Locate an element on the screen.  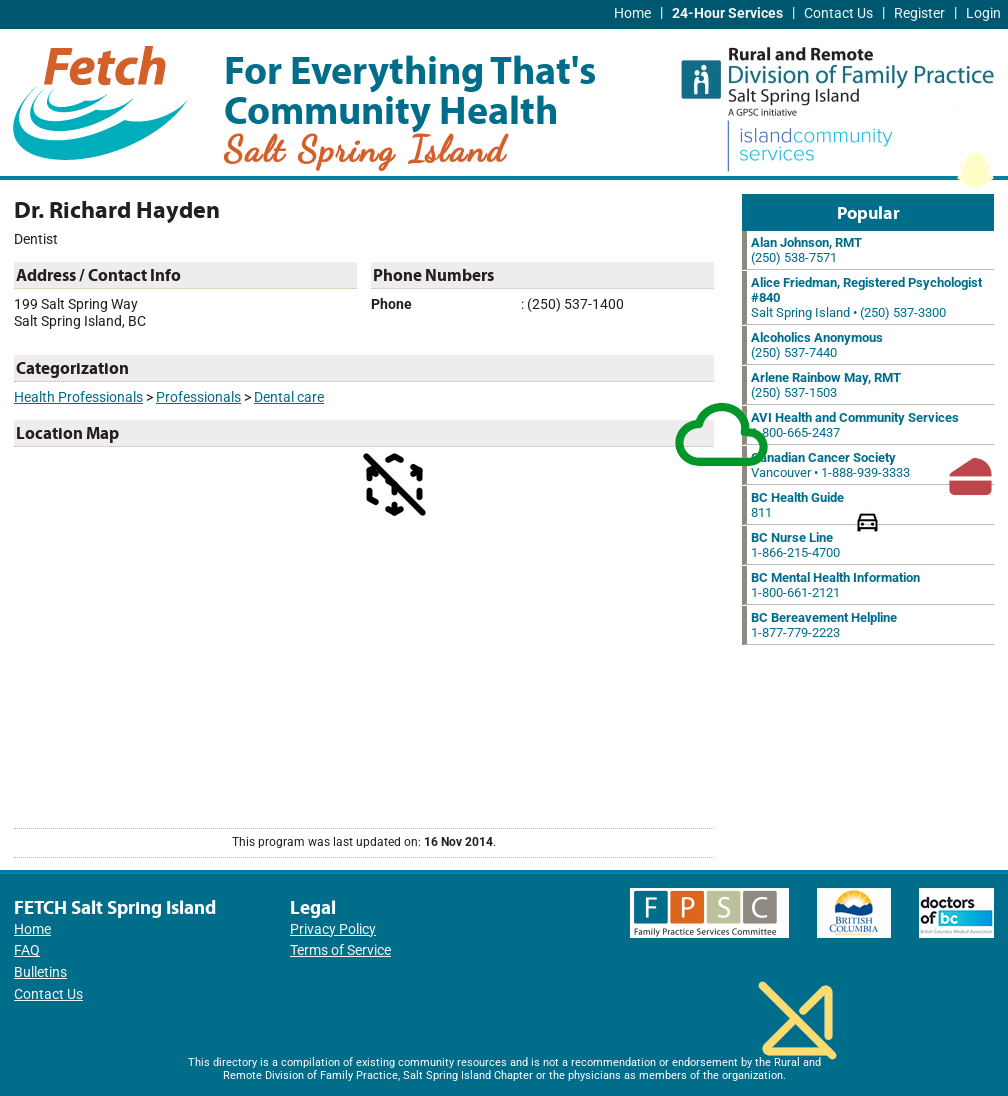
indicates dairy or cheese category in a food app is located at coordinates (970, 476).